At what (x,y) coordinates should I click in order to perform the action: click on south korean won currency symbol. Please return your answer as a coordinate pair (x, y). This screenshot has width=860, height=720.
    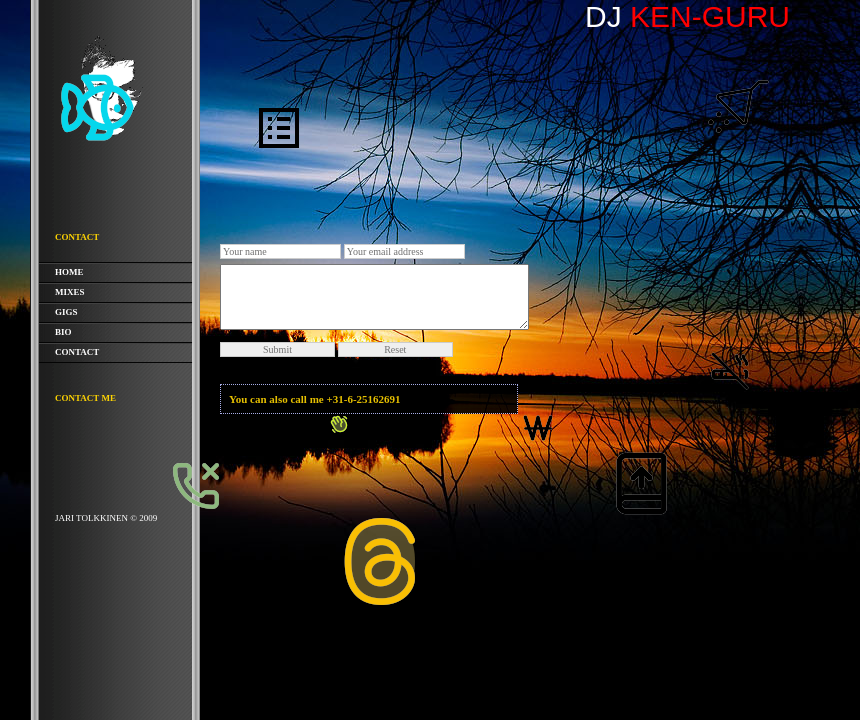
    Looking at the image, I should click on (538, 428).